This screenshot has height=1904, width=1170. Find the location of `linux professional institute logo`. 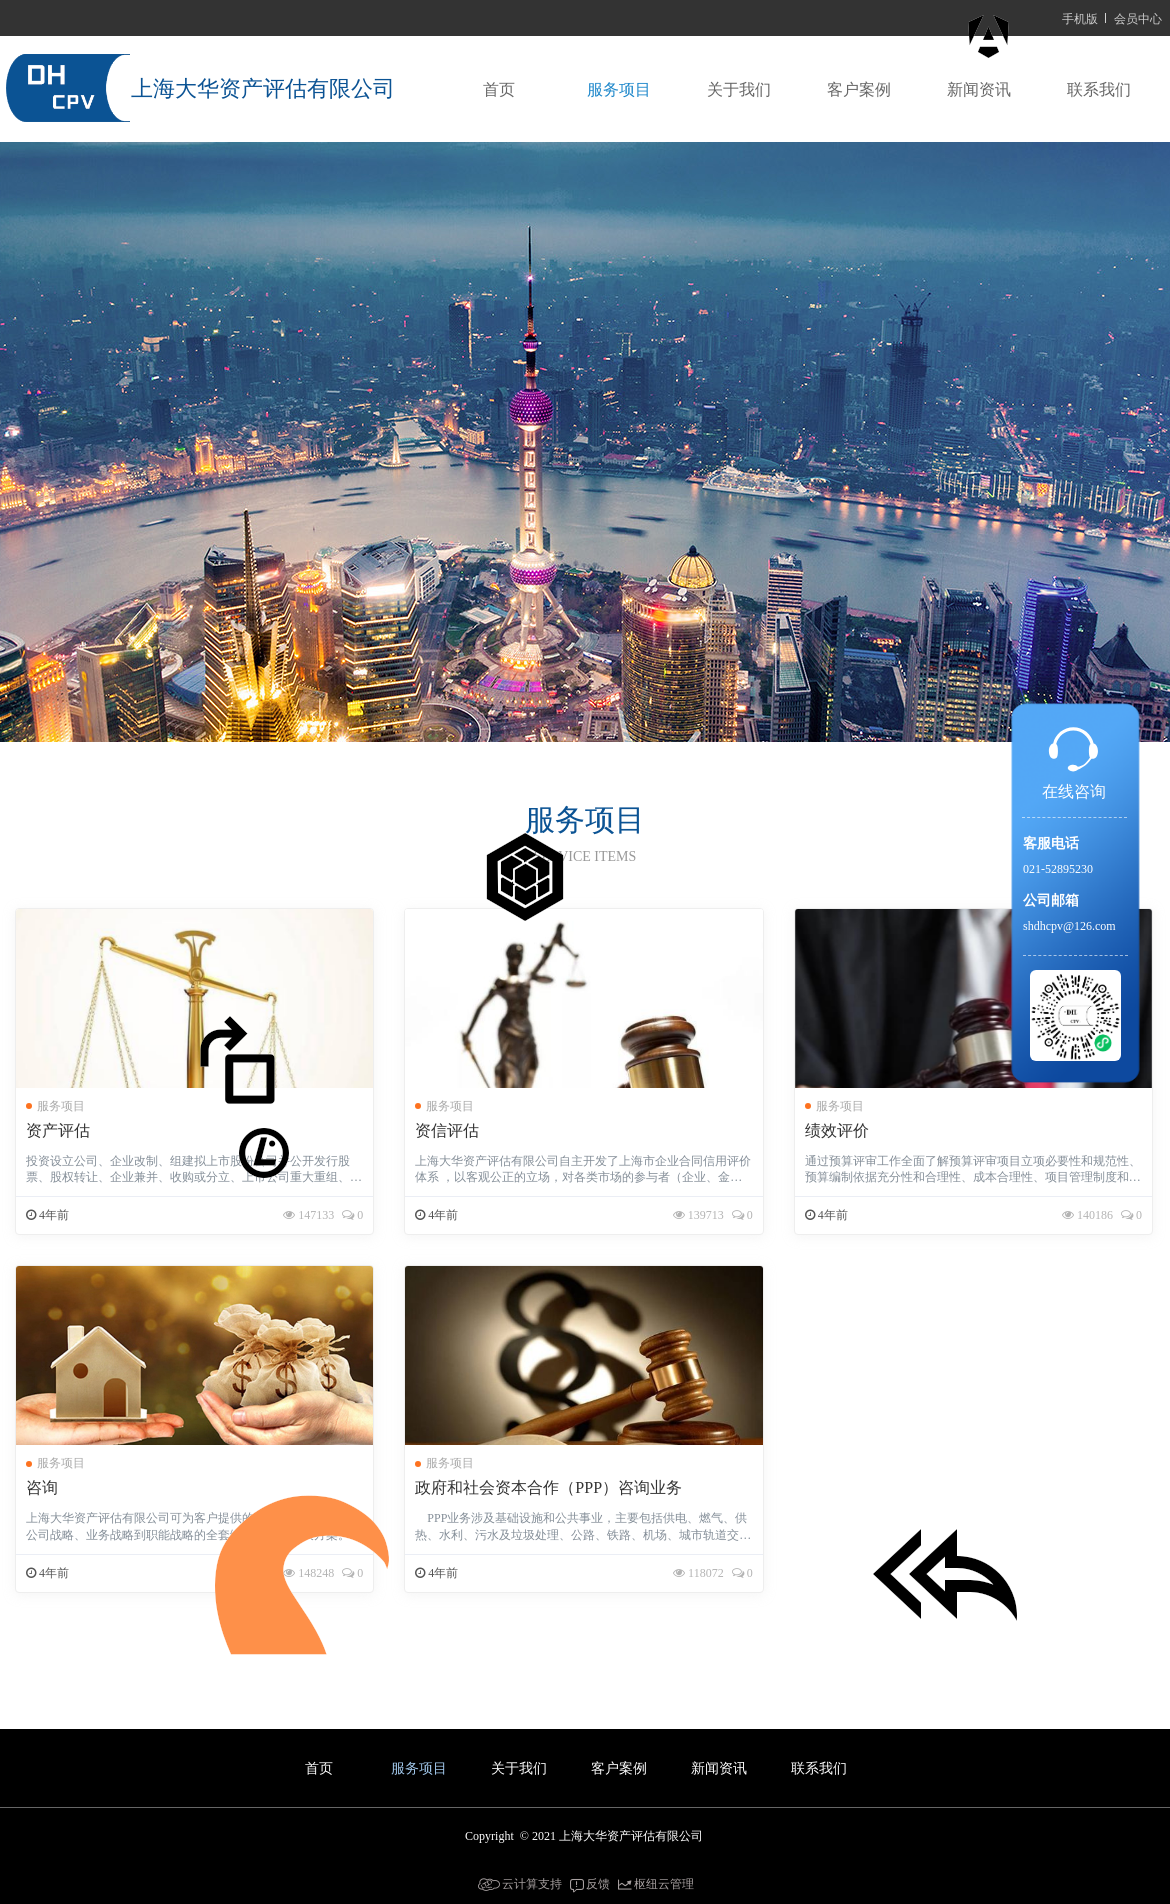

linux professional institute logo is located at coordinates (264, 1153).